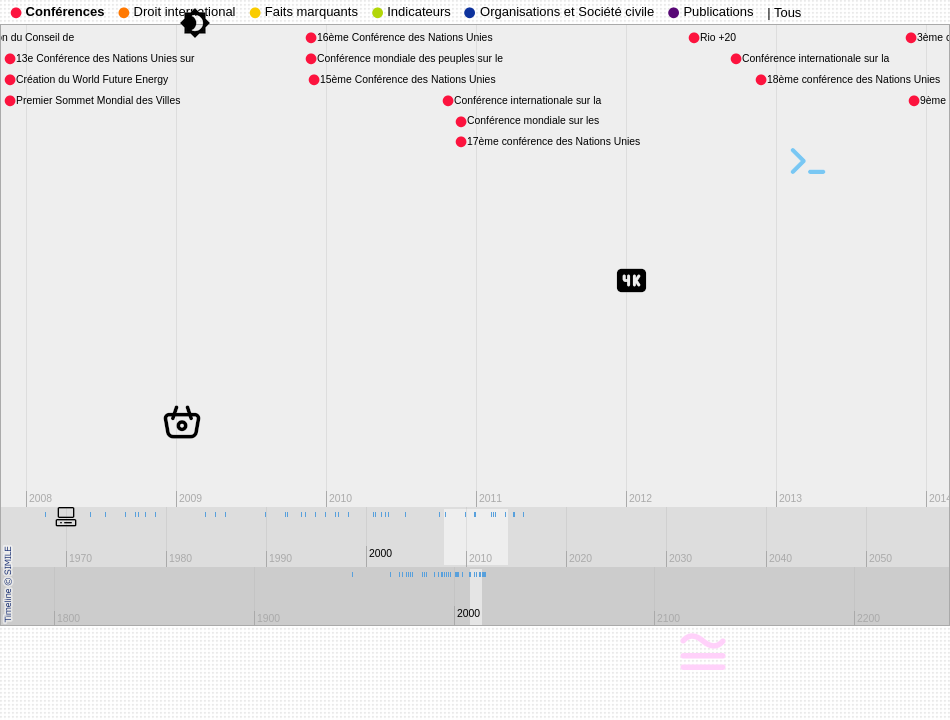  I want to click on toggle dark mode or night theme, so click(195, 23).